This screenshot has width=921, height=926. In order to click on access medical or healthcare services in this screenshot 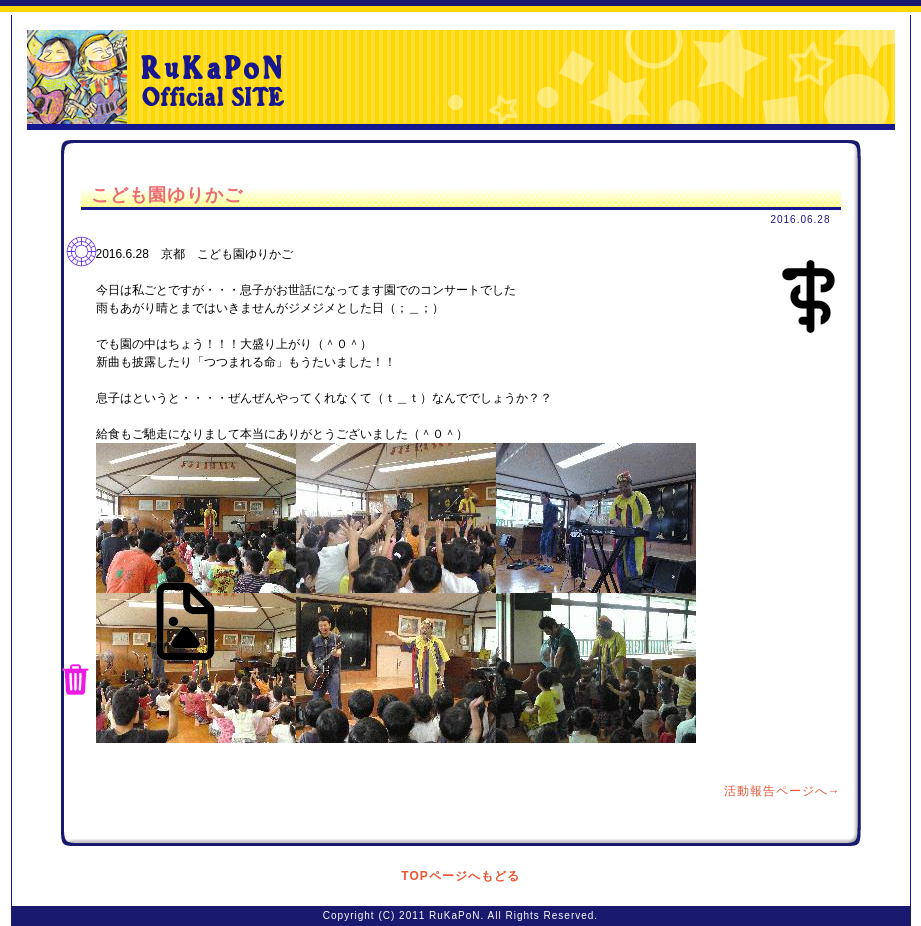, I will do `click(810, 296)`.